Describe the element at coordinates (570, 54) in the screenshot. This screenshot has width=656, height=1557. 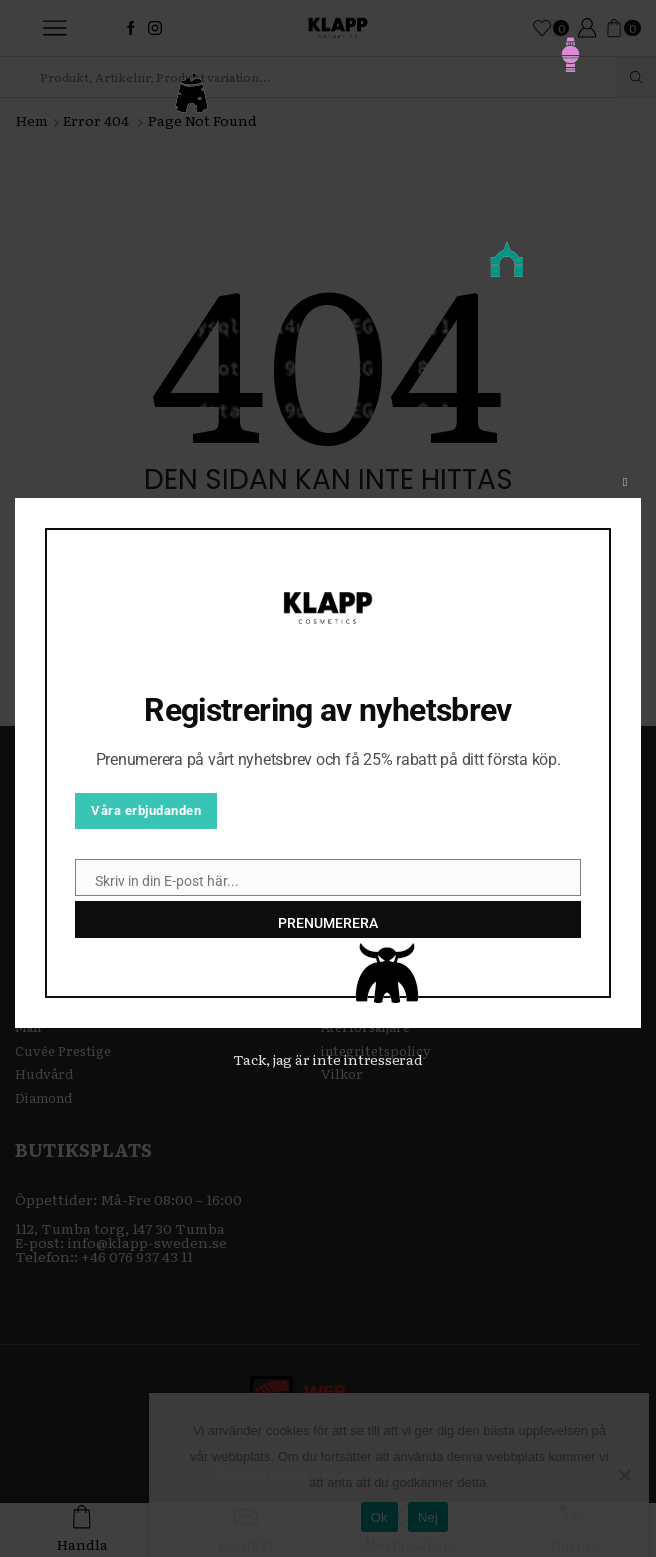
I see `access broadcast or streaming settings` at that location.